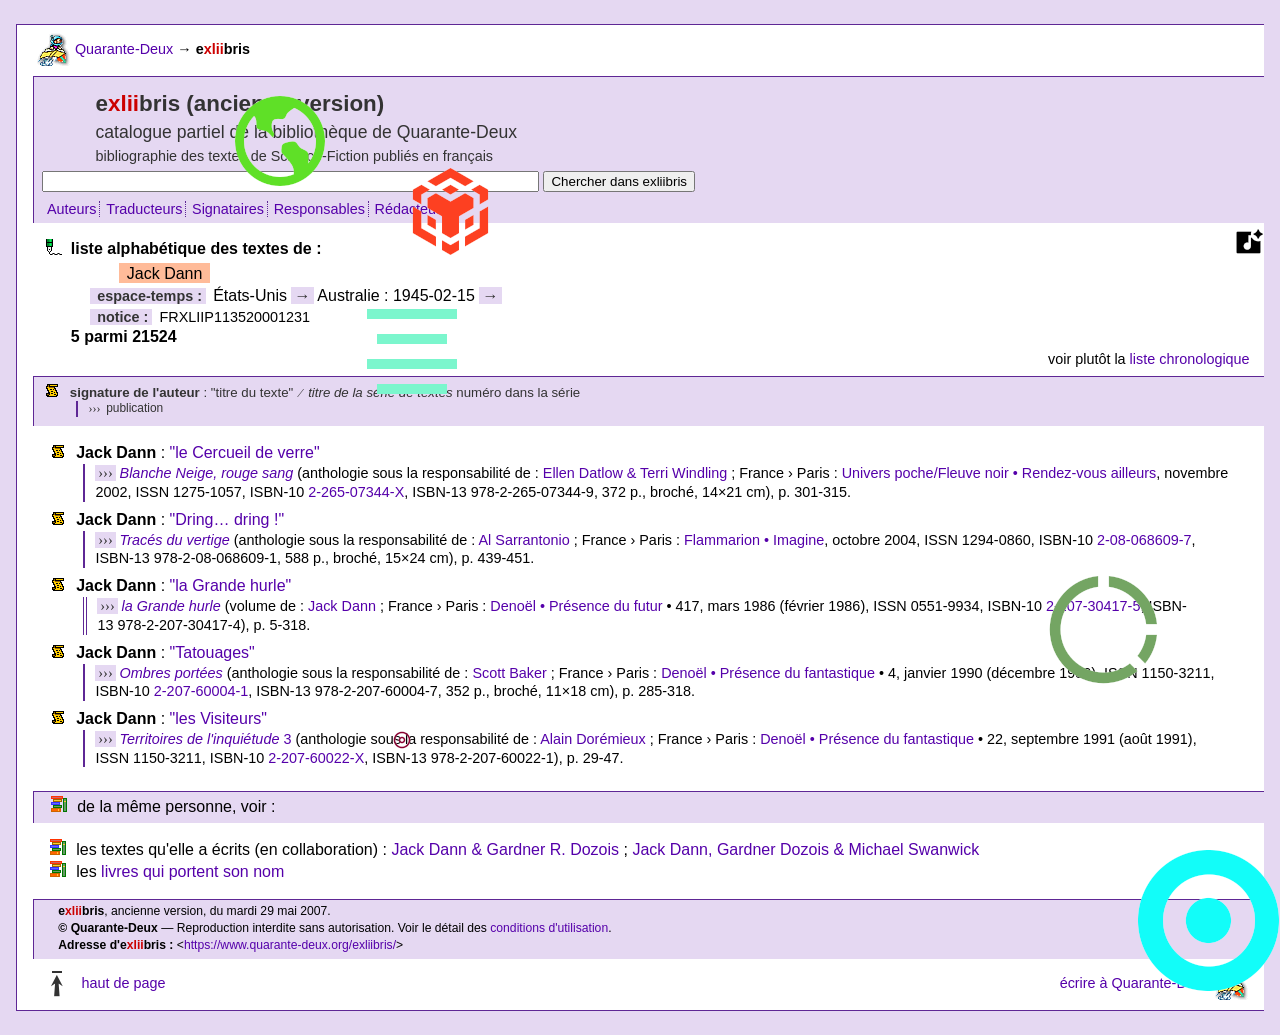 The image size is (1280, 1035). I want to click on switch to global or worldwide view, so click(280, 141).